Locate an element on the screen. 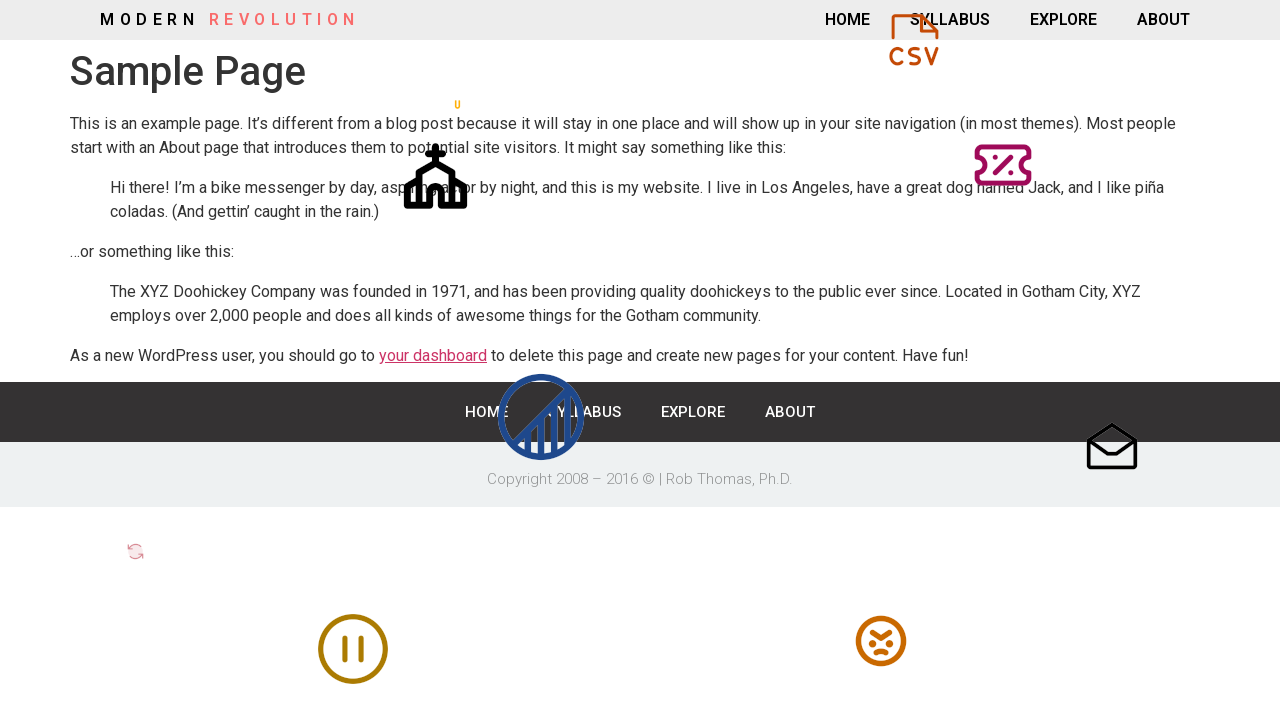  pause media playback is located at coordinates (353, 649).